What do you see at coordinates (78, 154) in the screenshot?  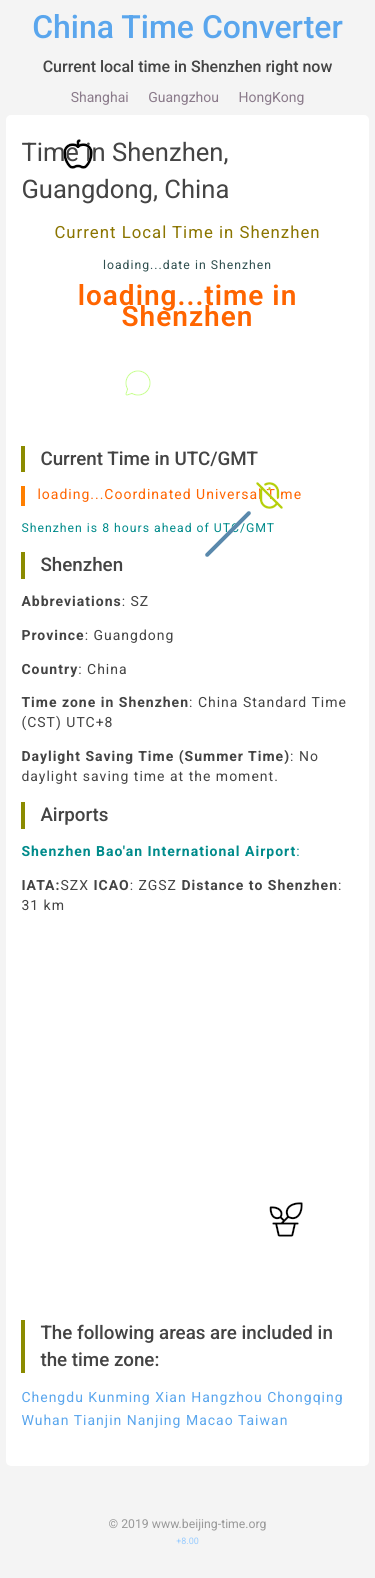 I see `access health or nutrition tracking` at bounding box center [78, 154].